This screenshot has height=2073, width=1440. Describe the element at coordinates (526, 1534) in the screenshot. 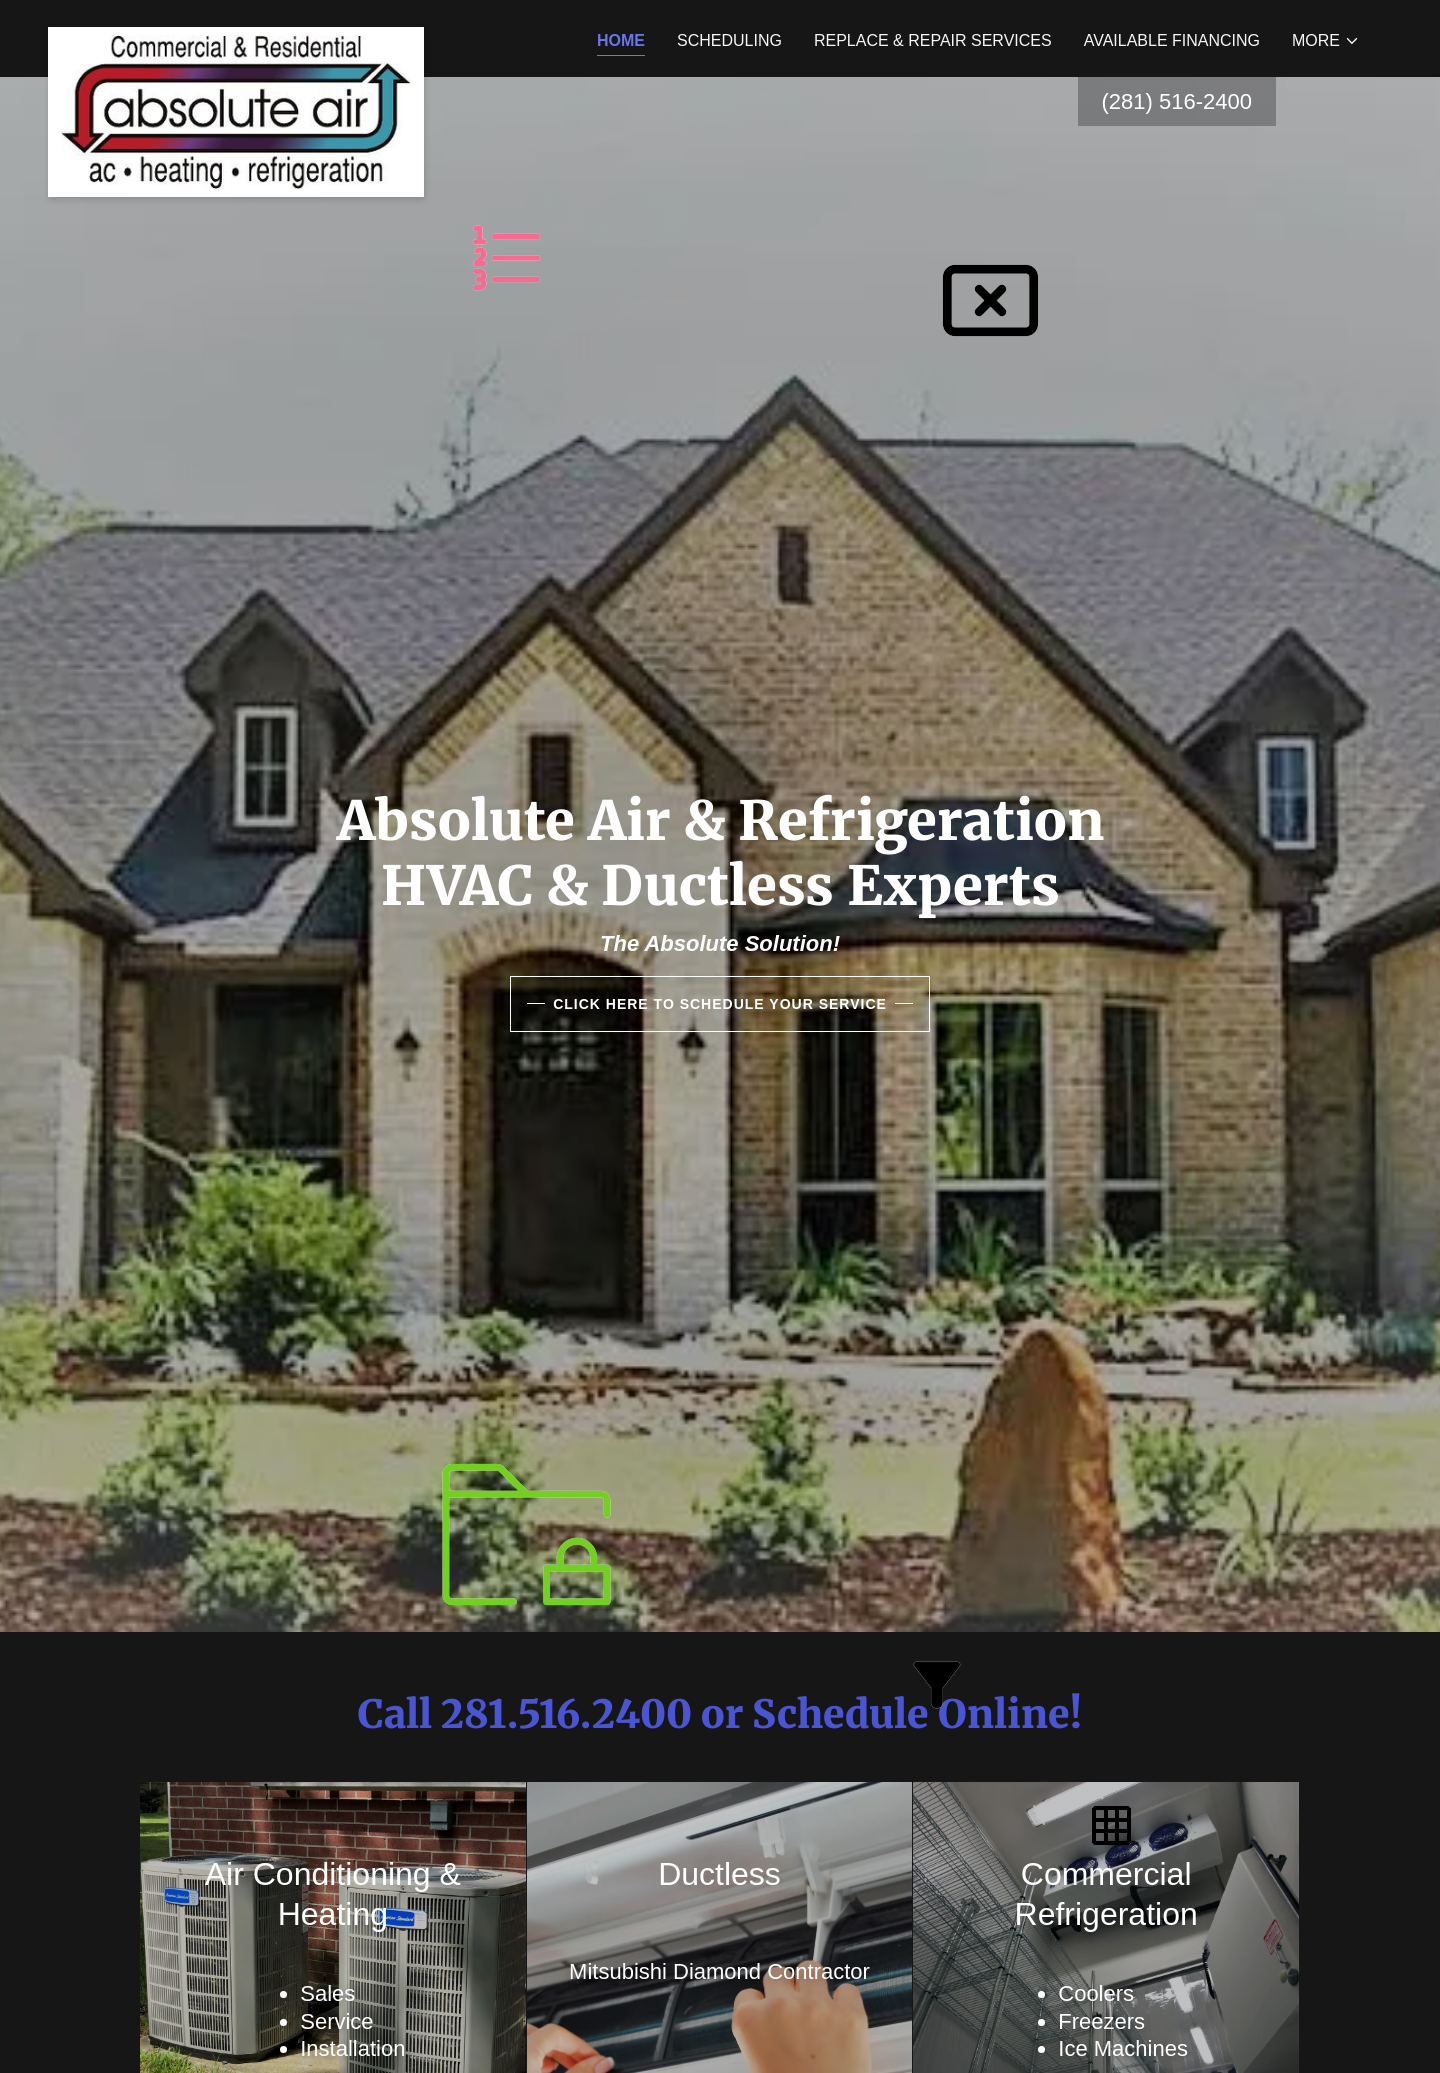

I see `access a password-protected folder` at that location.